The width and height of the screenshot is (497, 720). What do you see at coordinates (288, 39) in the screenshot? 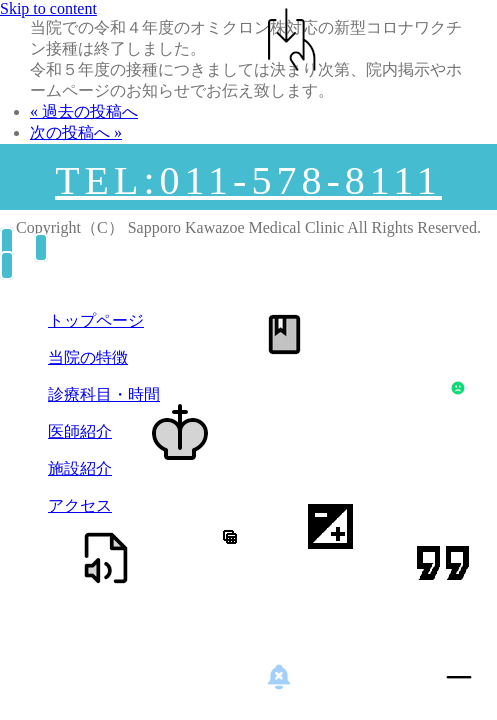
I see `withdraw or receive funds` at bounding box center [288, 39].